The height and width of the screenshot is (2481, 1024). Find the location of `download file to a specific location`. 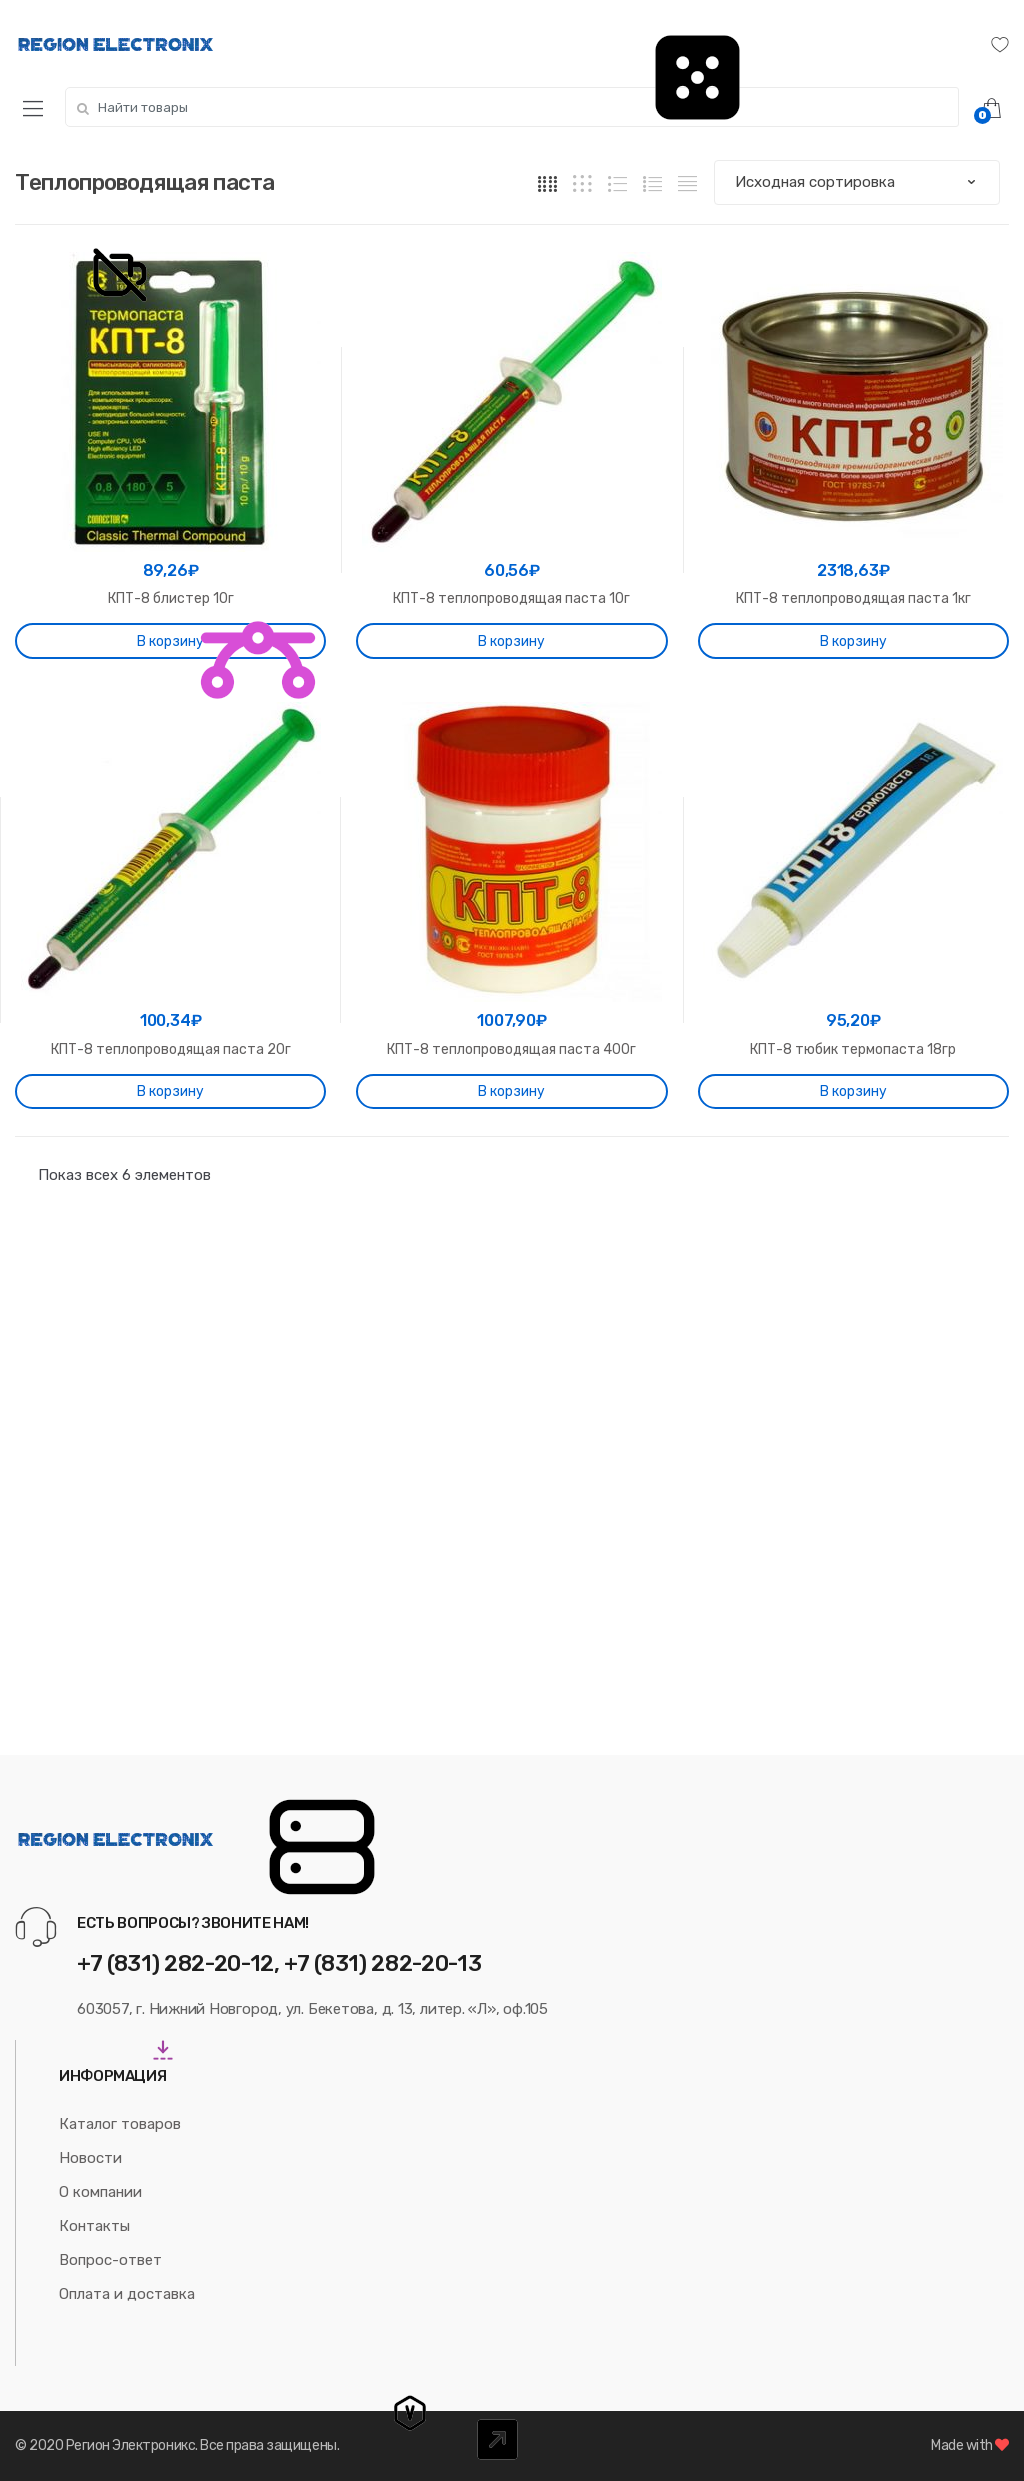

download file to a specific location is located at coordinates (163, 2050).